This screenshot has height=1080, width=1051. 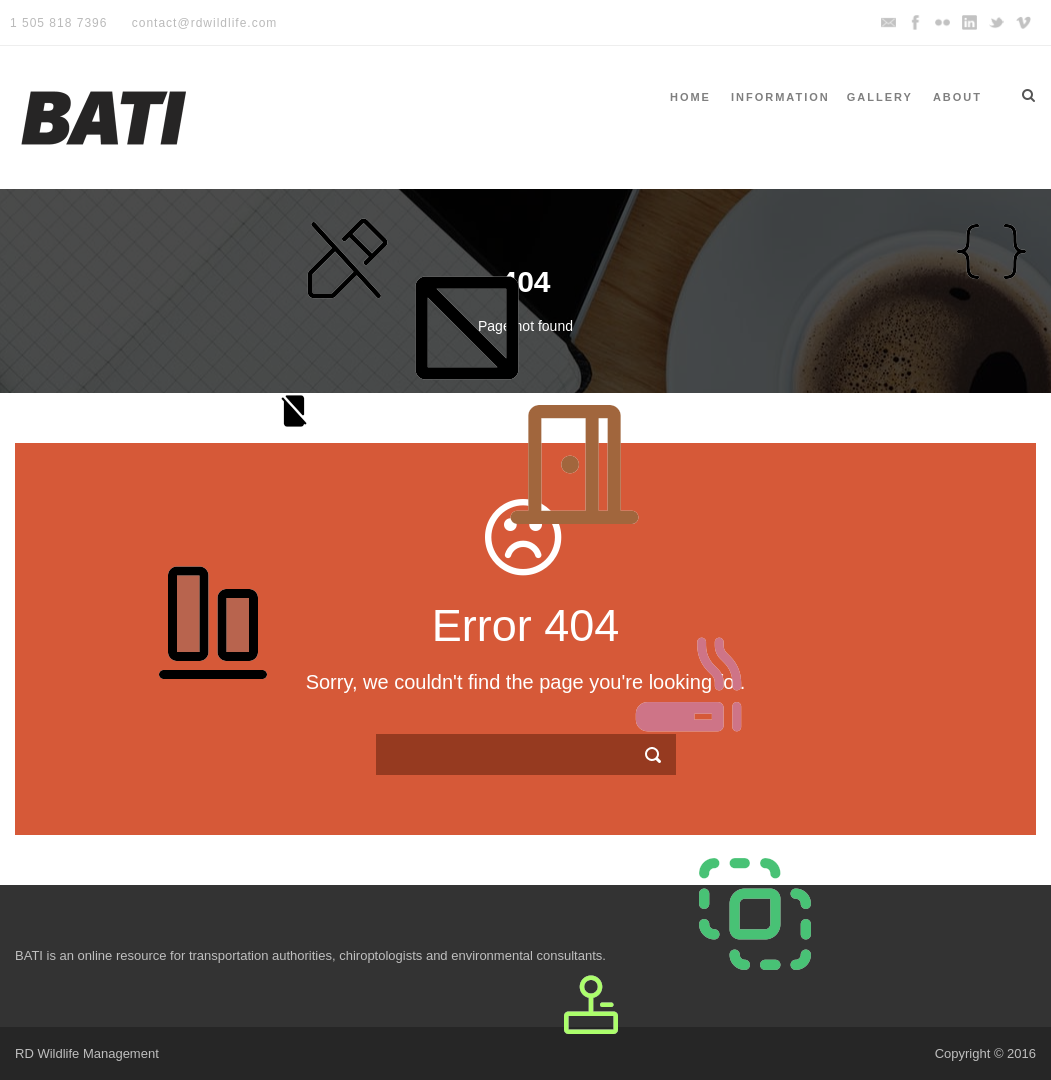 I want to click on align objects to the bottom edge, so click(x=213, y=625).